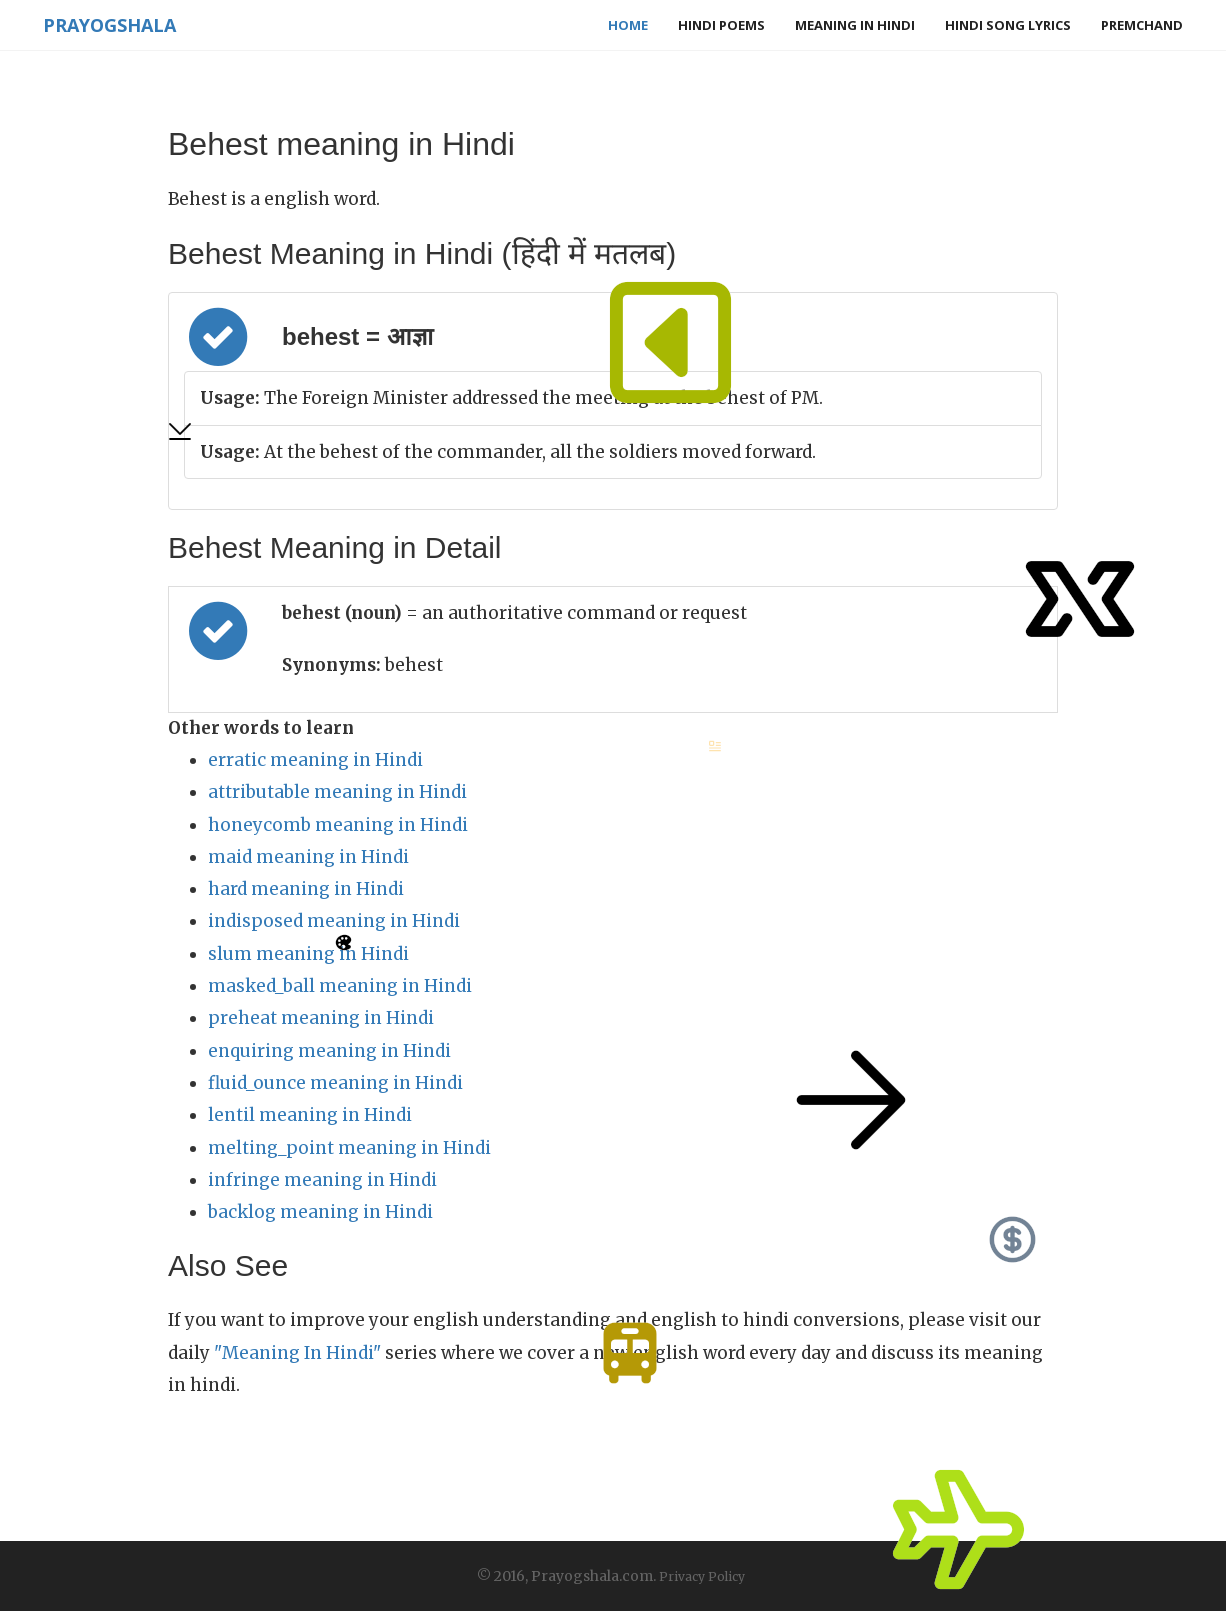  I want to click on navigate to the next item or page, so click(851, 1100).